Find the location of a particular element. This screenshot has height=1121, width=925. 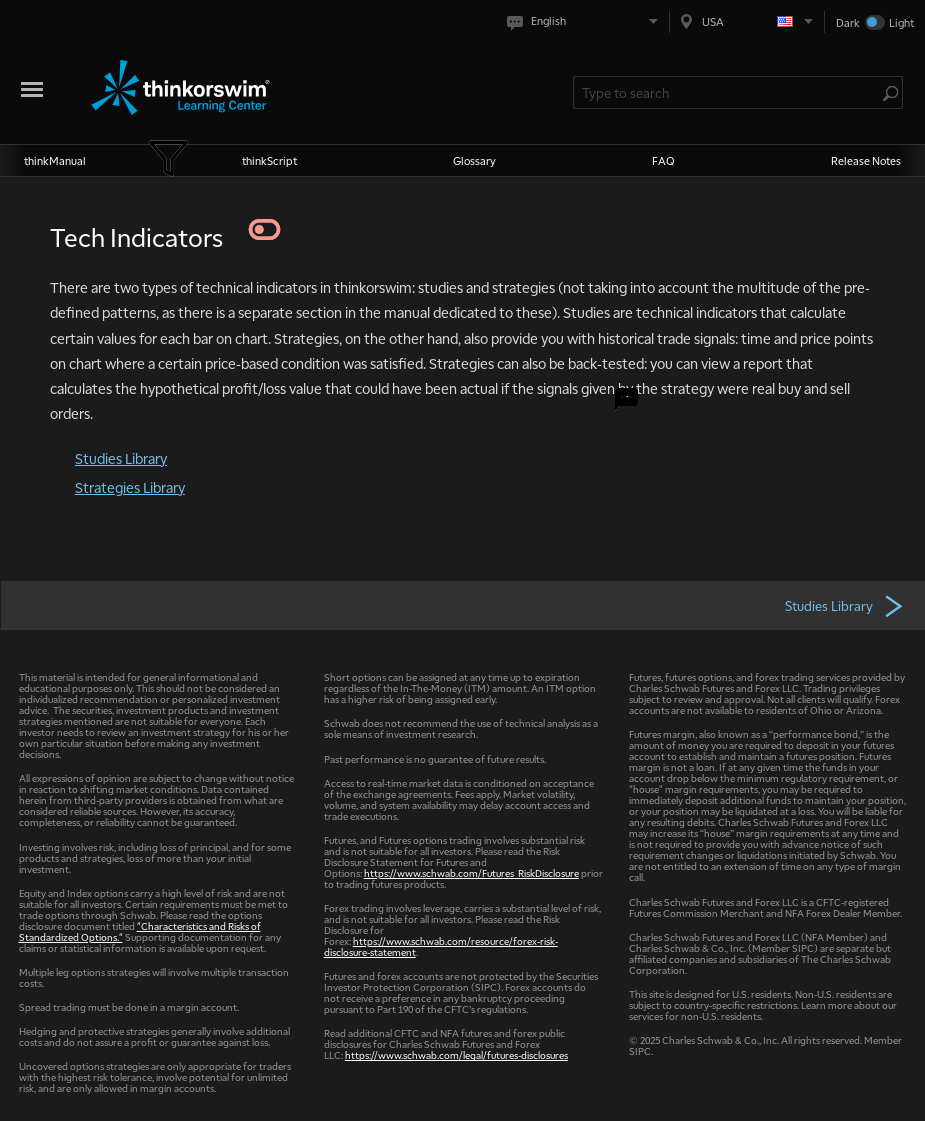

open text messaging app is located at coordinates (626, 399).